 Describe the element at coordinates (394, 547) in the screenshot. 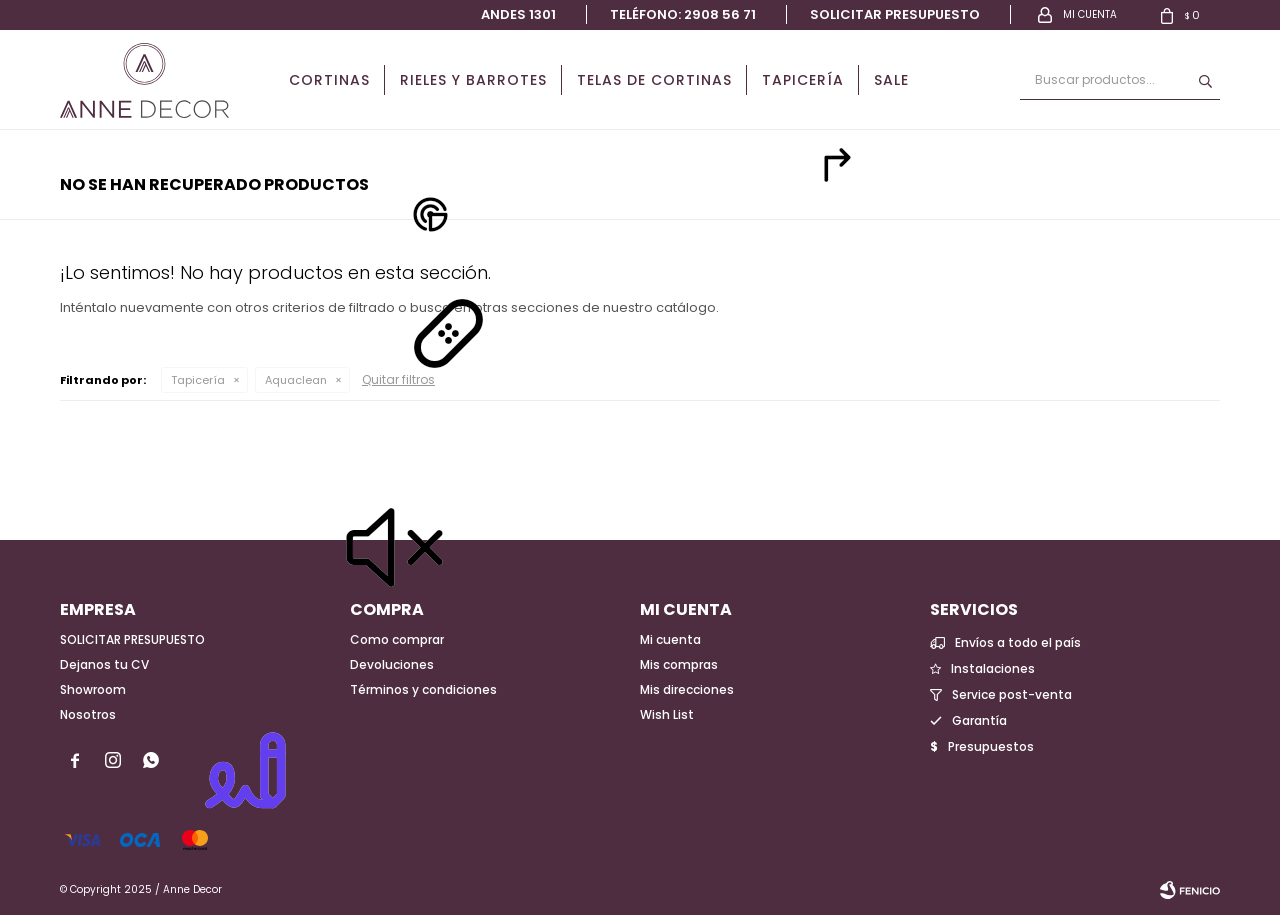

I see `mute audio or sound` at that location.